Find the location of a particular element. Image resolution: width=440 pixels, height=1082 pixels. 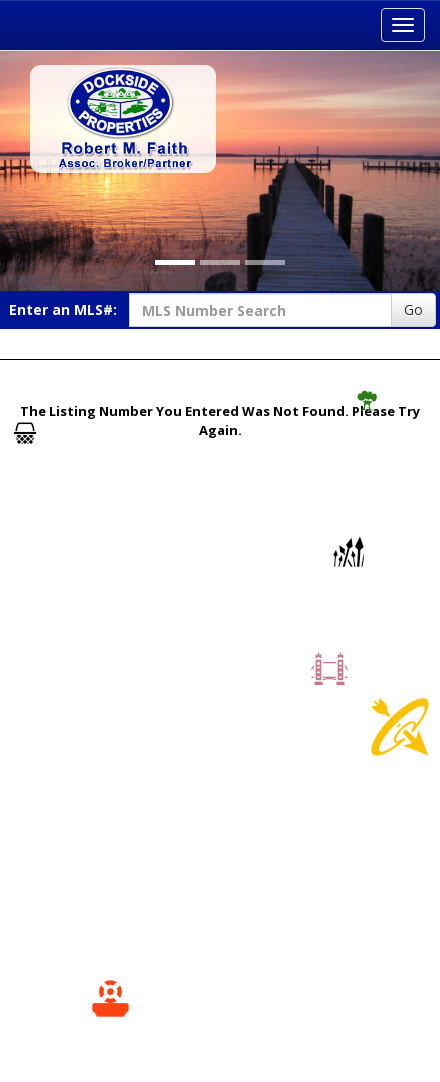

view your shopping basket is located at coordinates (25, 433).